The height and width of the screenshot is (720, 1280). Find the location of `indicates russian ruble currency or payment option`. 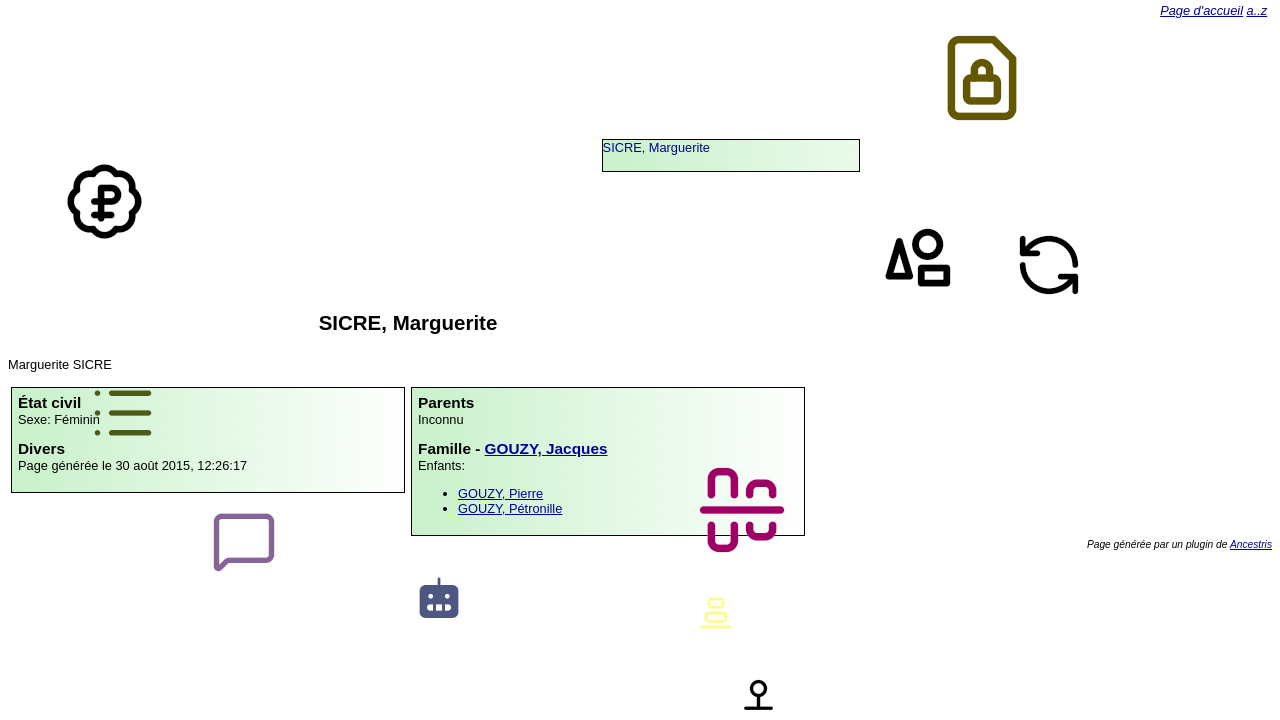

indicates russian ruble currency or payment option is located at coordinates (104, 201).